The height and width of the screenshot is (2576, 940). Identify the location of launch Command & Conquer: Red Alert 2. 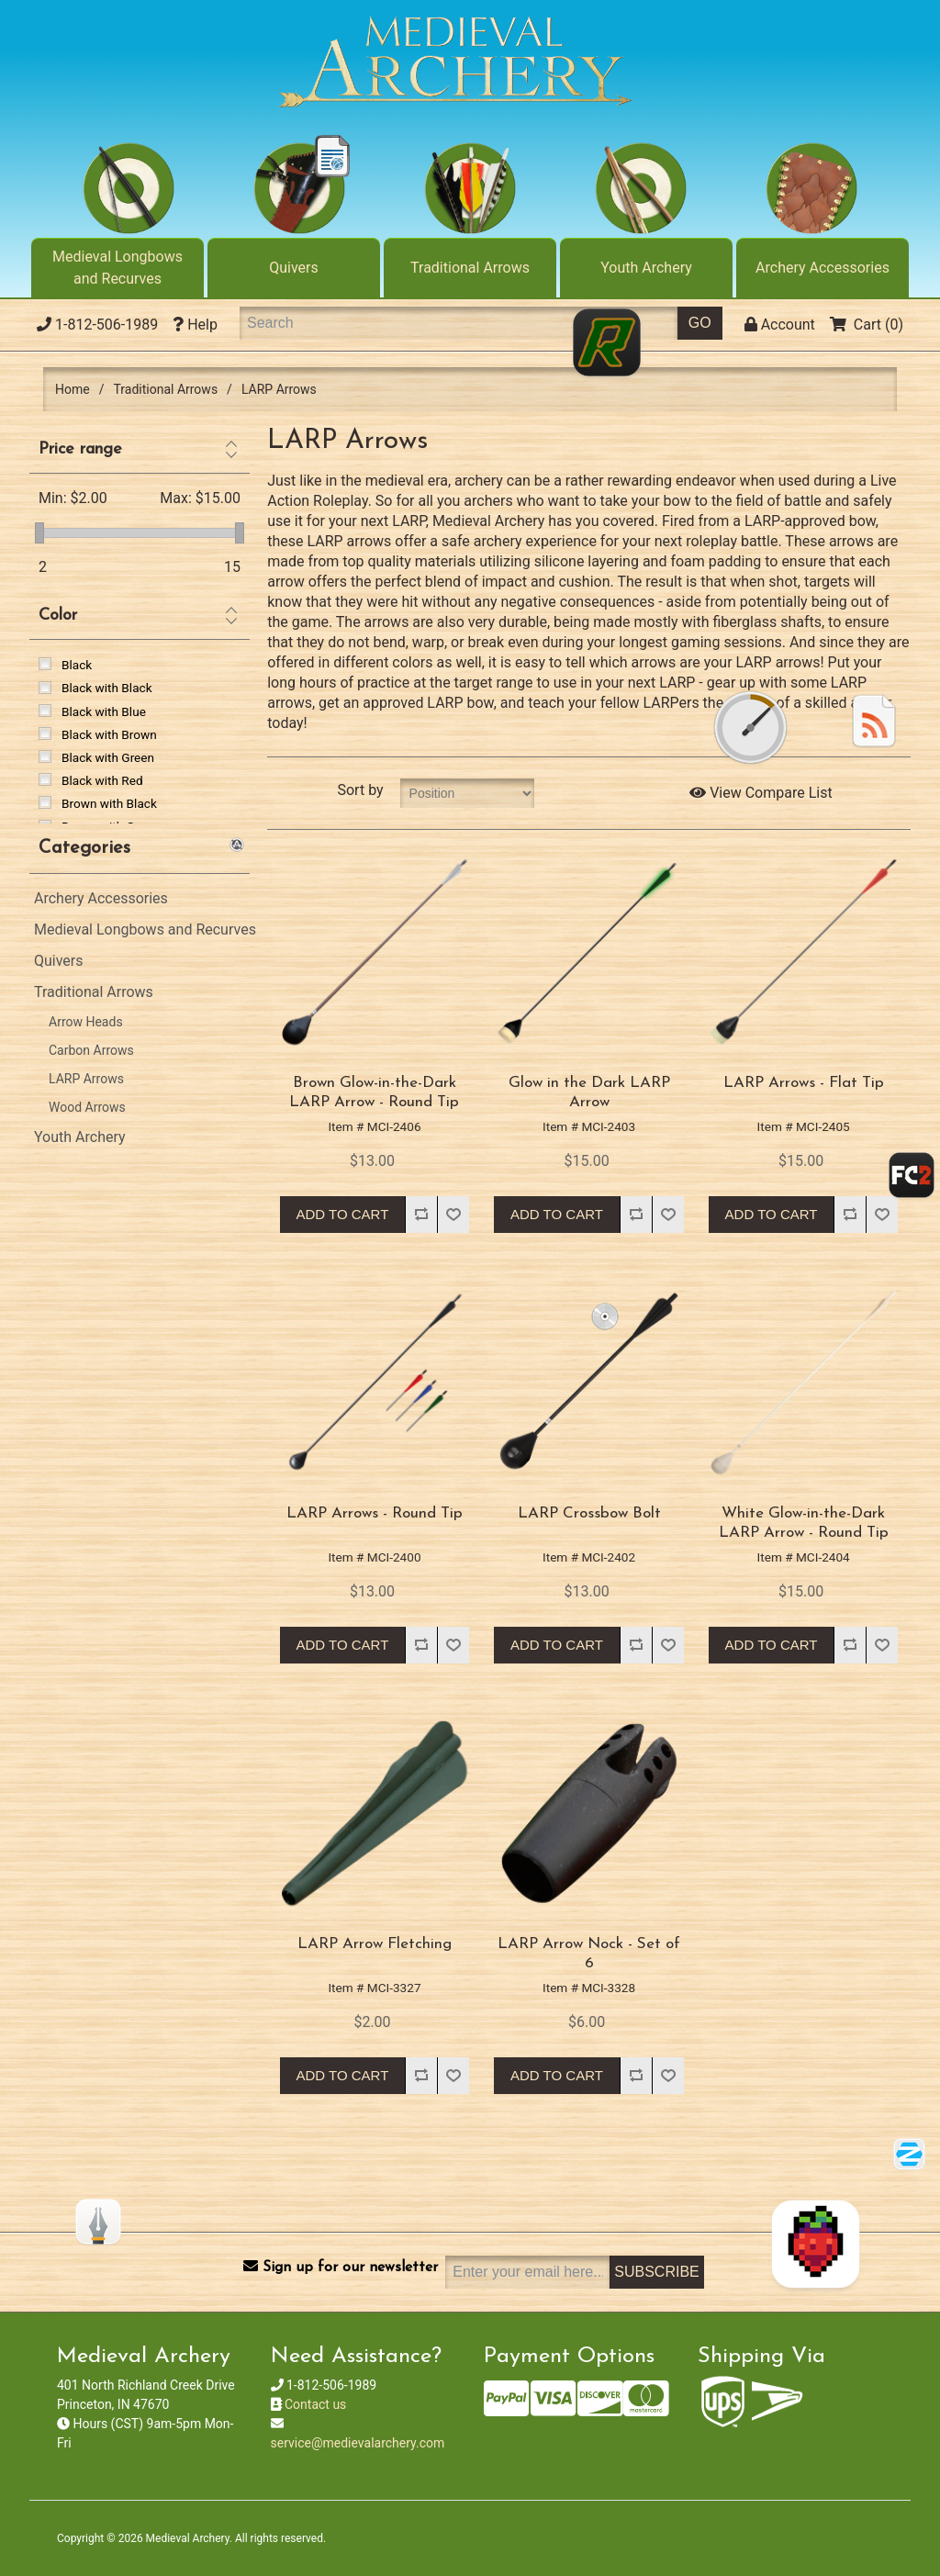
(607, 342).